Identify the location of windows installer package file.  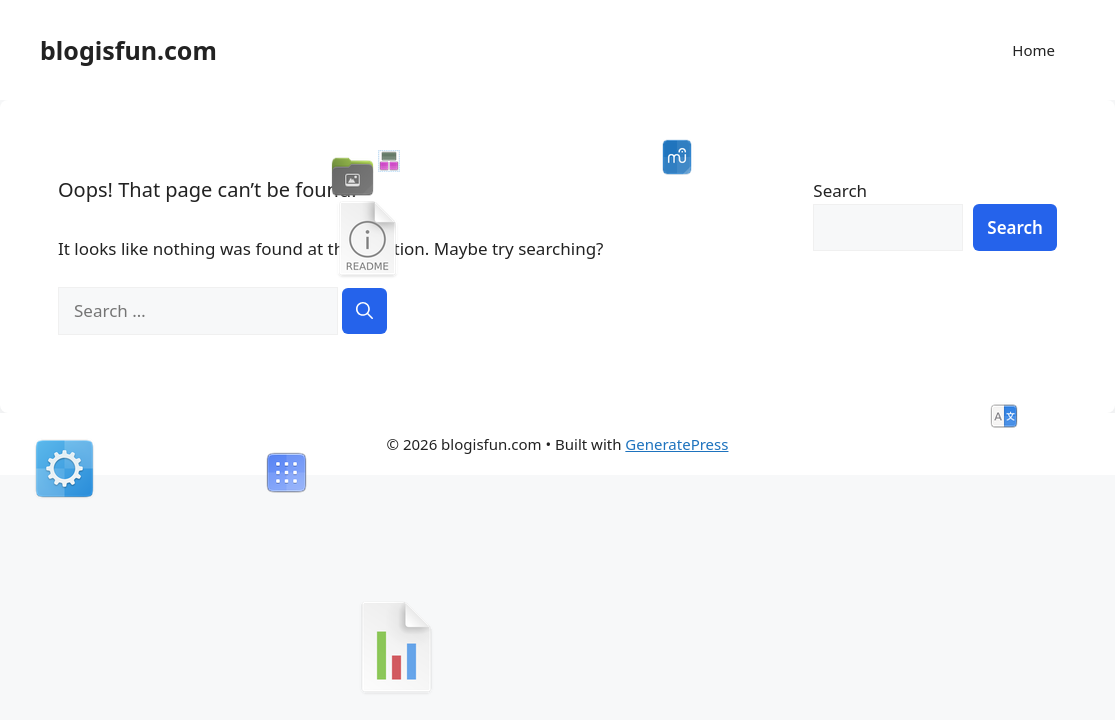
(64, 468).